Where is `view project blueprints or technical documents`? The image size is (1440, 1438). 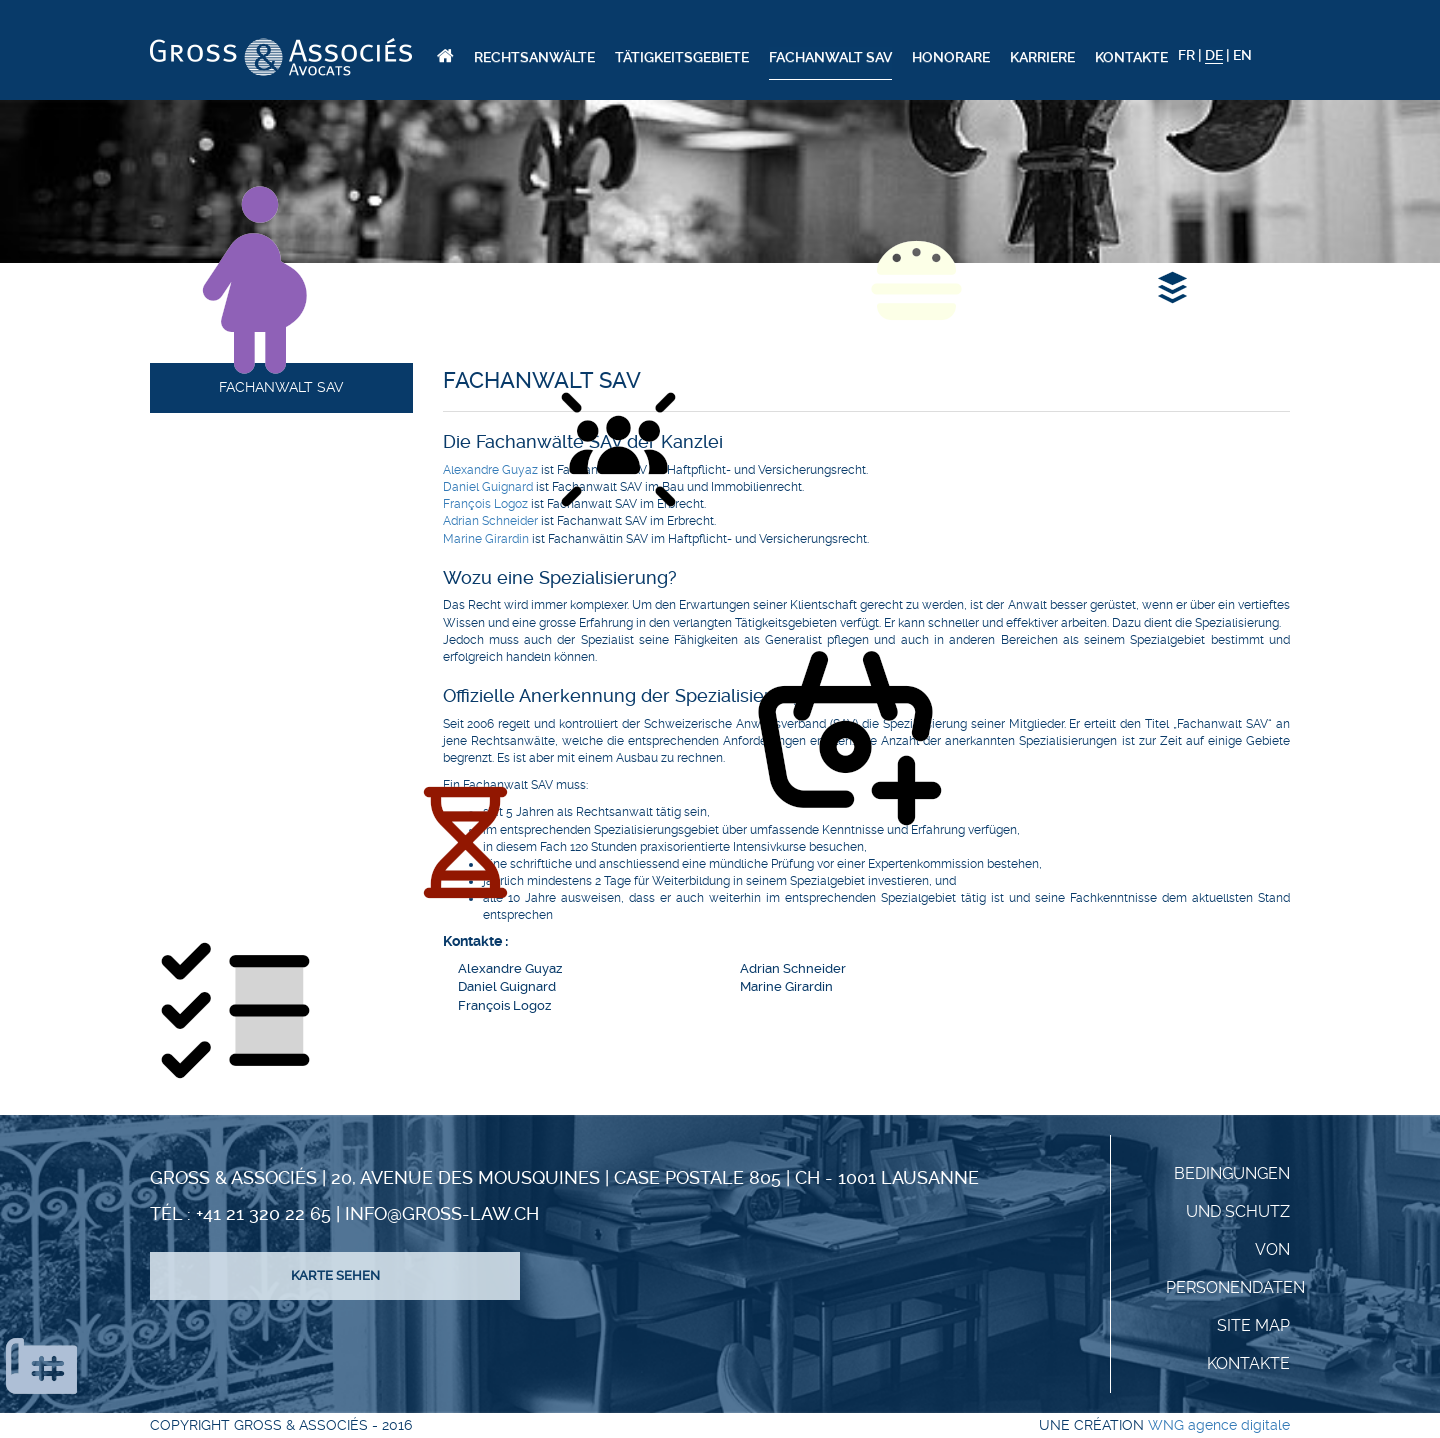
view project blueprints or technical documents is located at coordinates (41, 1368).